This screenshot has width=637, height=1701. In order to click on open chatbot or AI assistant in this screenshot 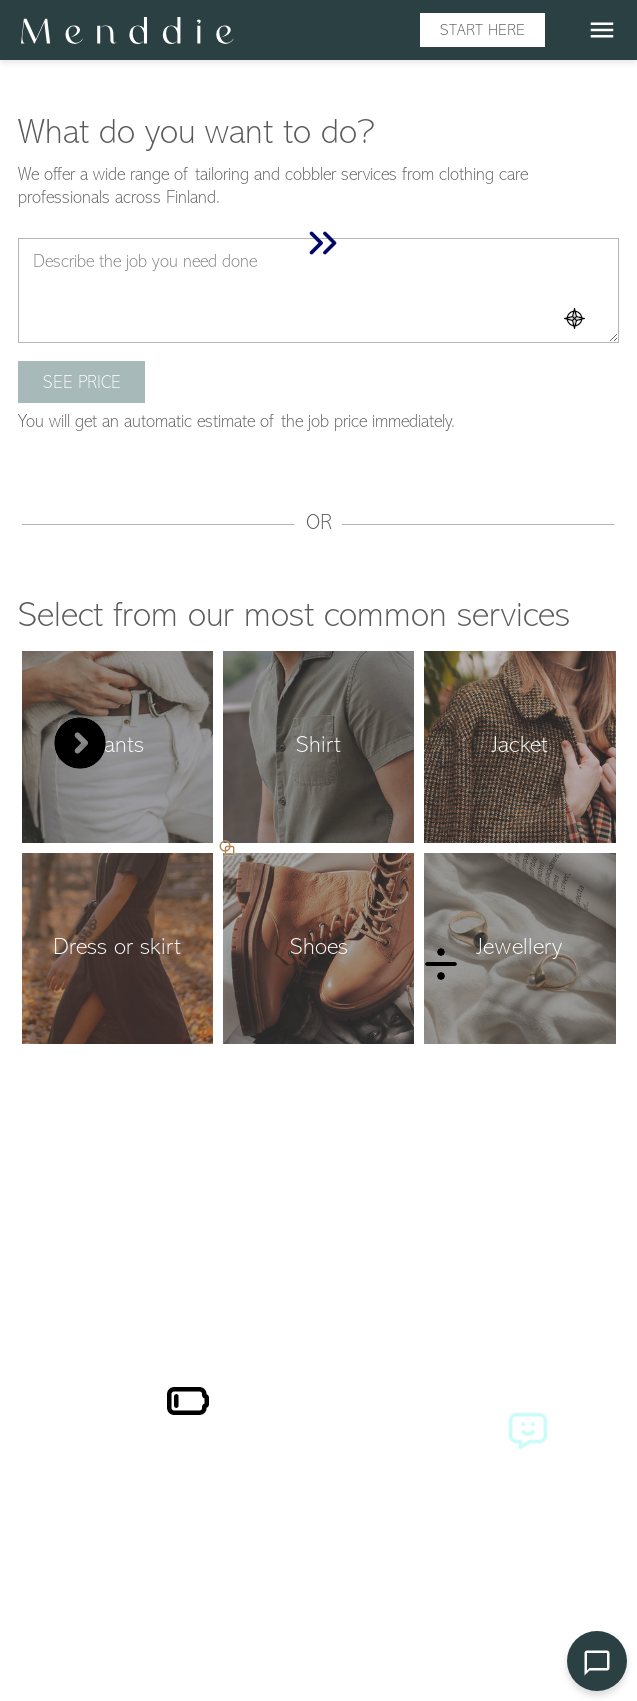, I will do `click(528, 1430)`.